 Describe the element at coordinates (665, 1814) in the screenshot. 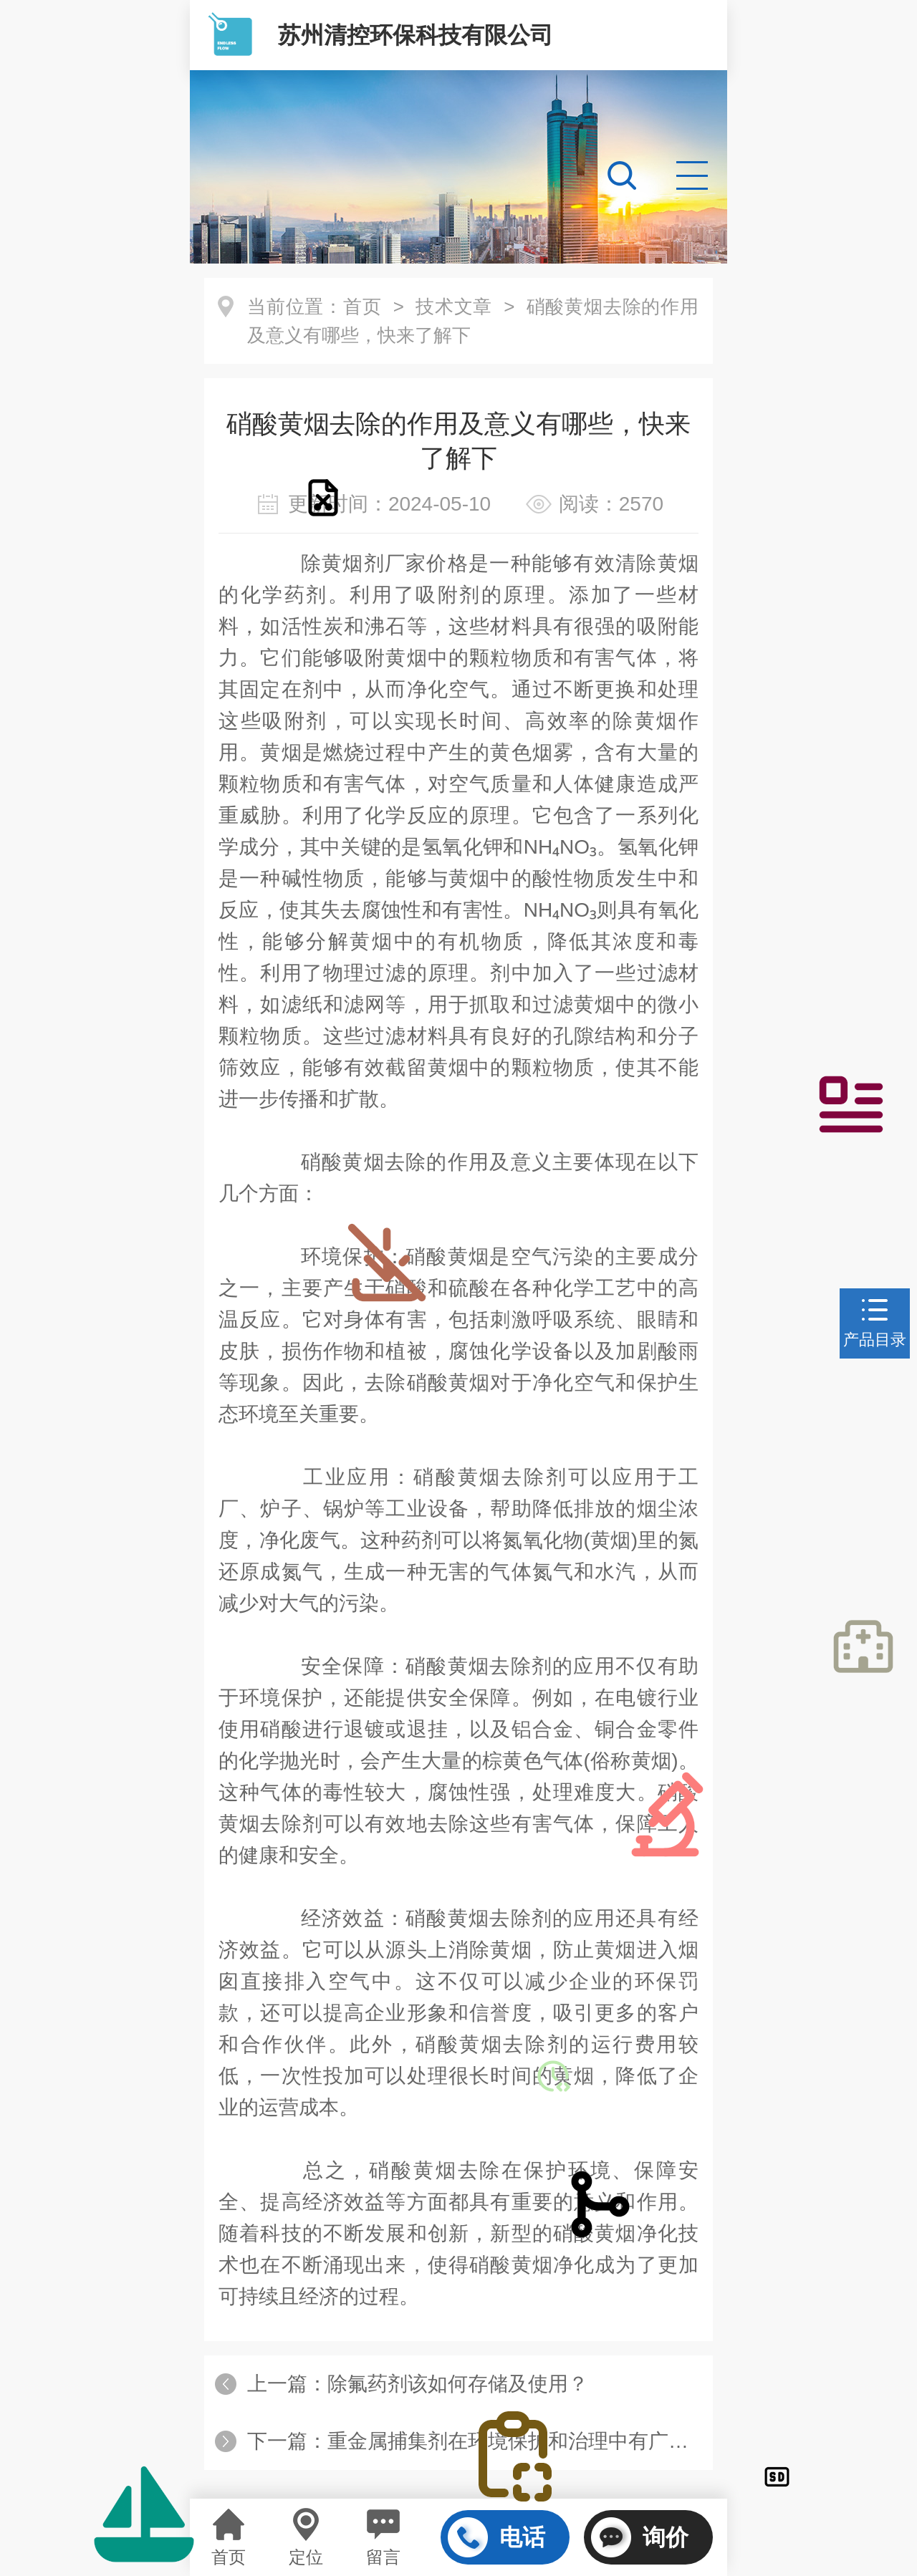

I see `access scientific or research tools` at that location.